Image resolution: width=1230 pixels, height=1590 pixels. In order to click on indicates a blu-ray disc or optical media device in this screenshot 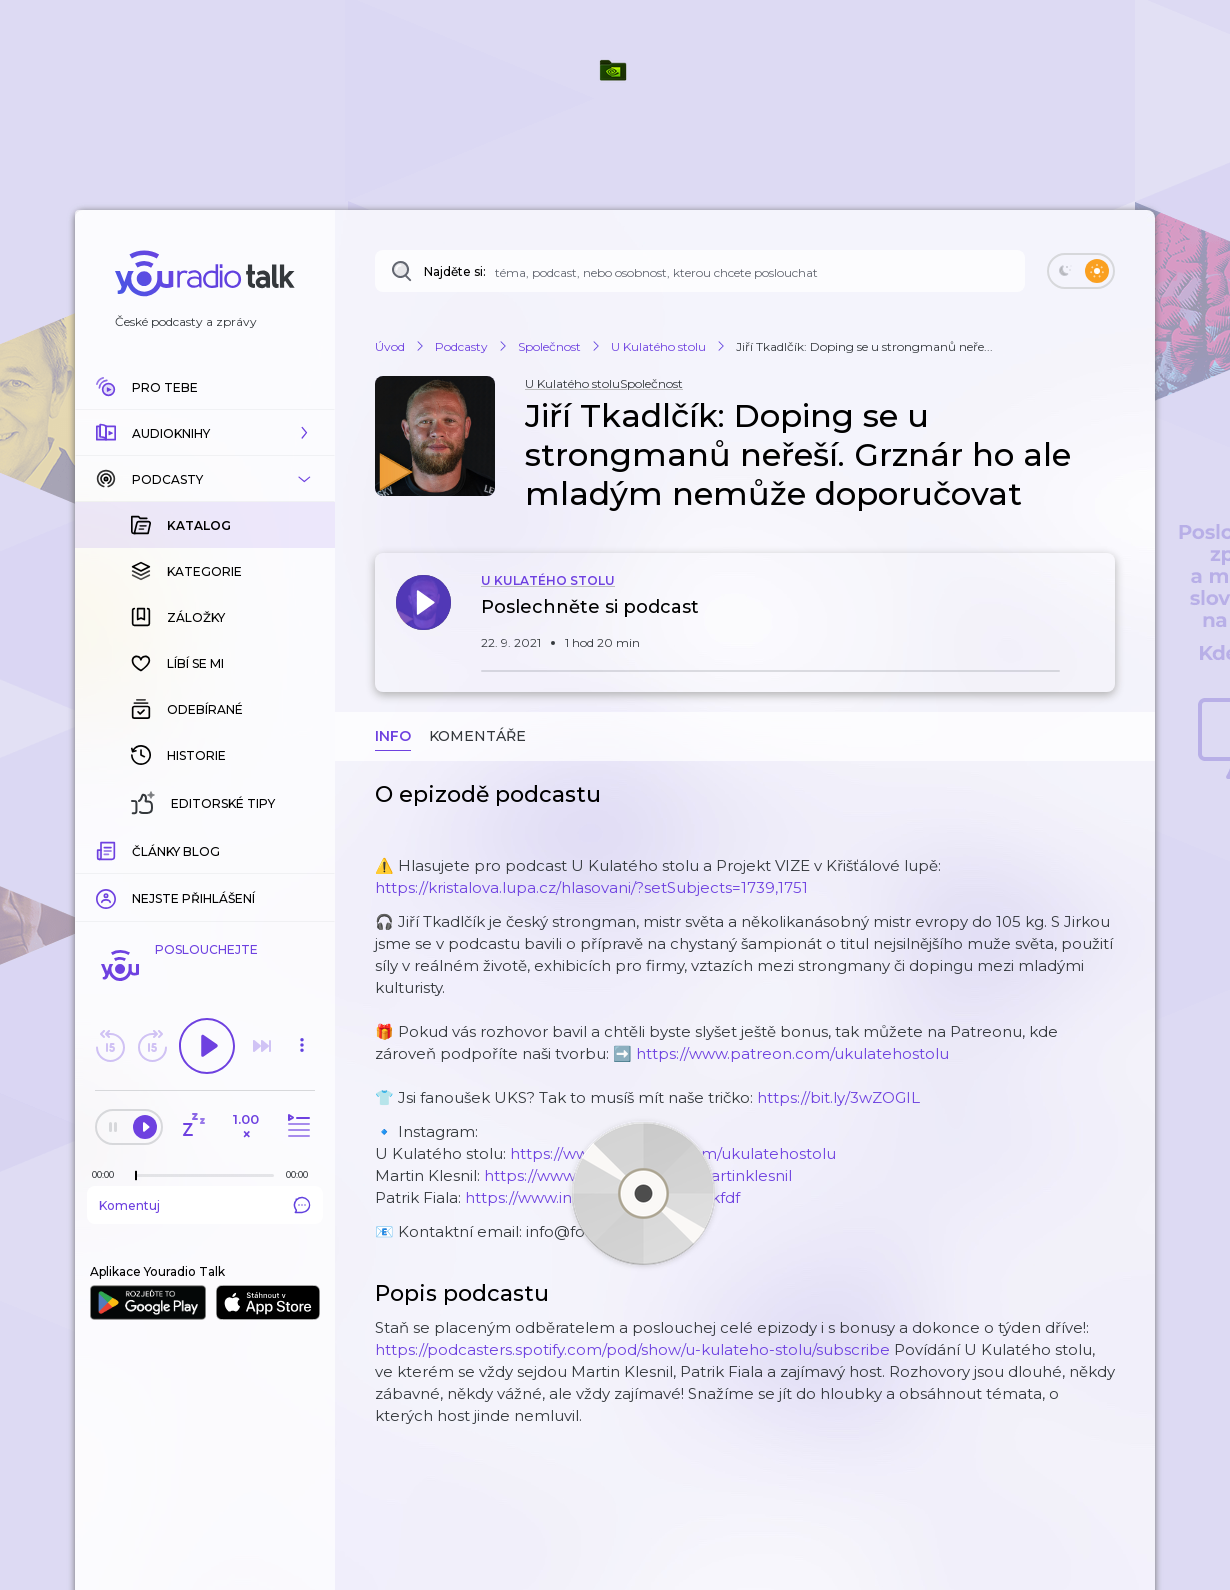, I will do `click(643, 1193)`.